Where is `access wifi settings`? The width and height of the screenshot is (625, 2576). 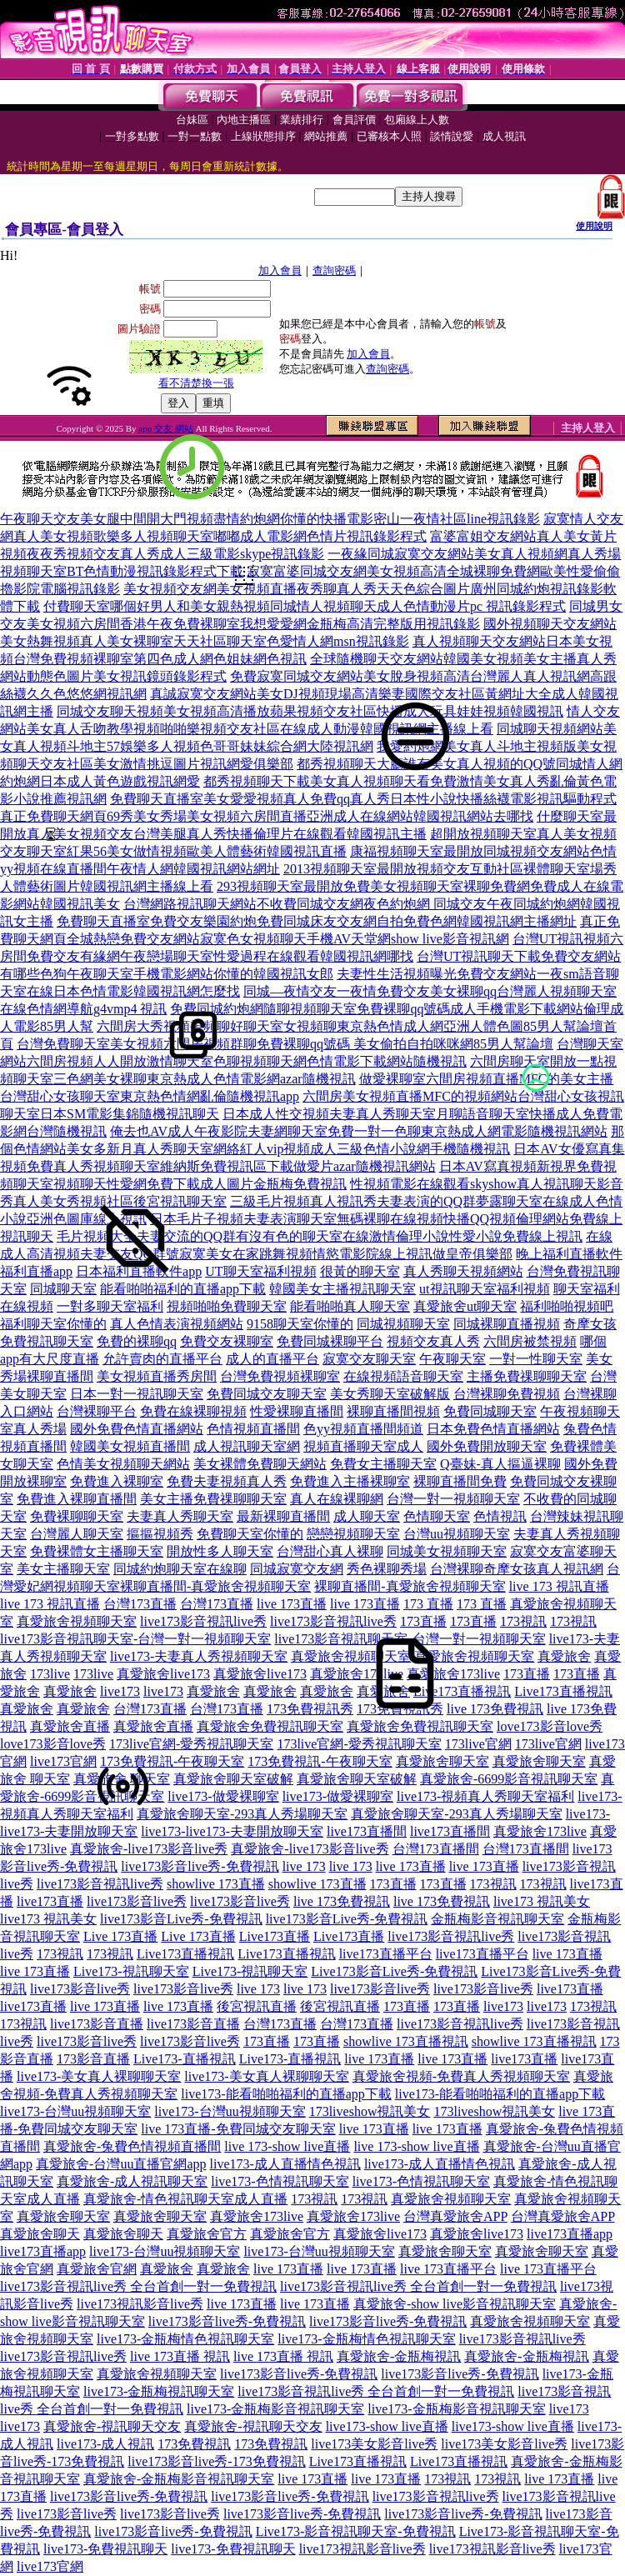
access wifi settings is located at coordinates (69, 384).